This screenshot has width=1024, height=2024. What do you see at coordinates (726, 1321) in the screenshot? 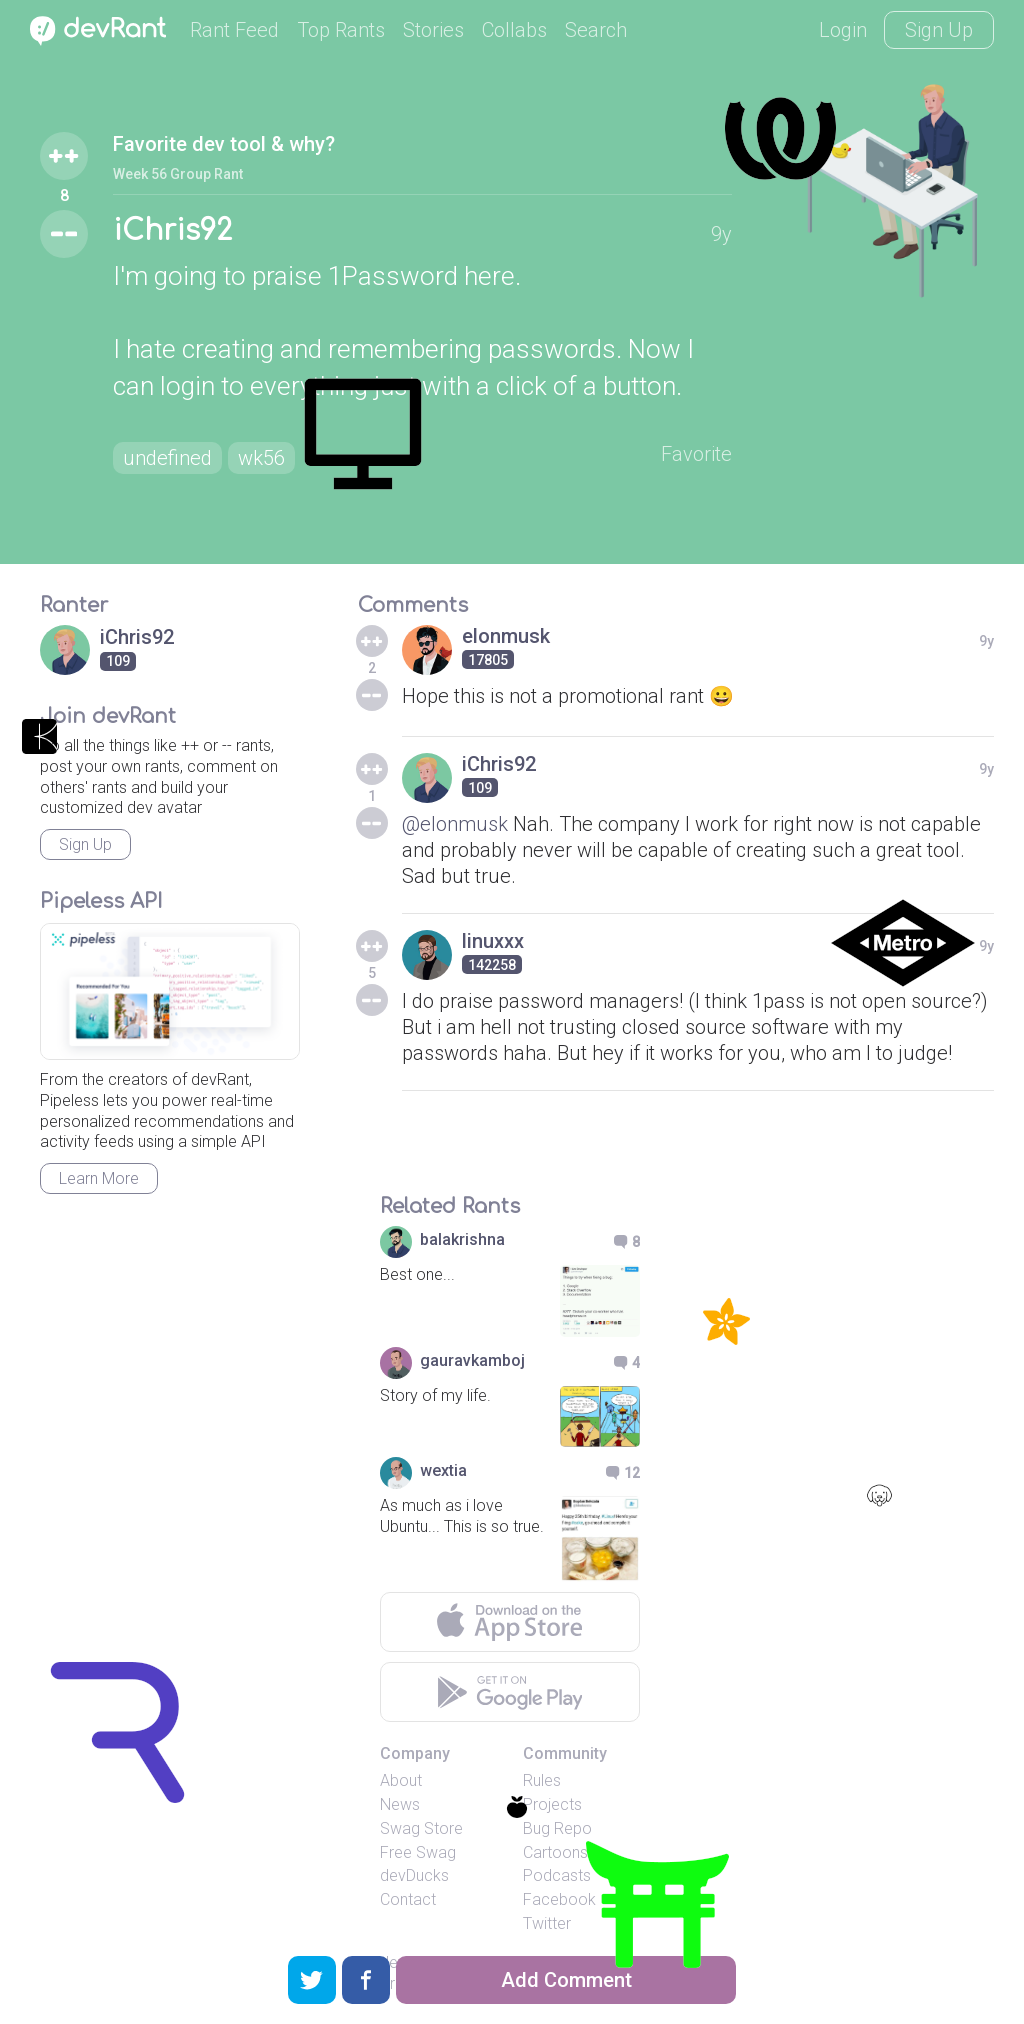
I see `visit the Adafruit website or store` at bounding box center [726, 1321].